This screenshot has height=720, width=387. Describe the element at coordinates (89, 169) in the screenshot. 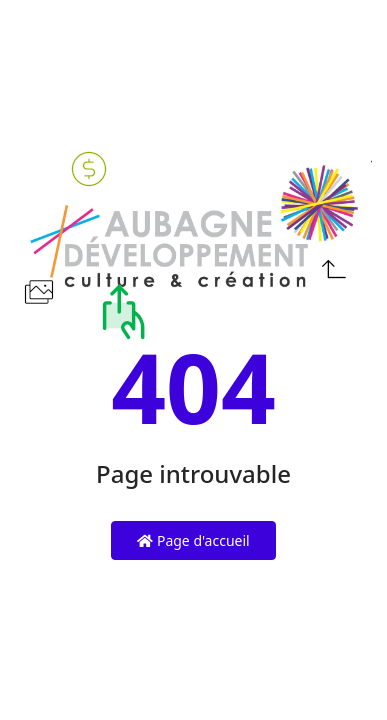

I see `view account balance or financial summary` at that location.